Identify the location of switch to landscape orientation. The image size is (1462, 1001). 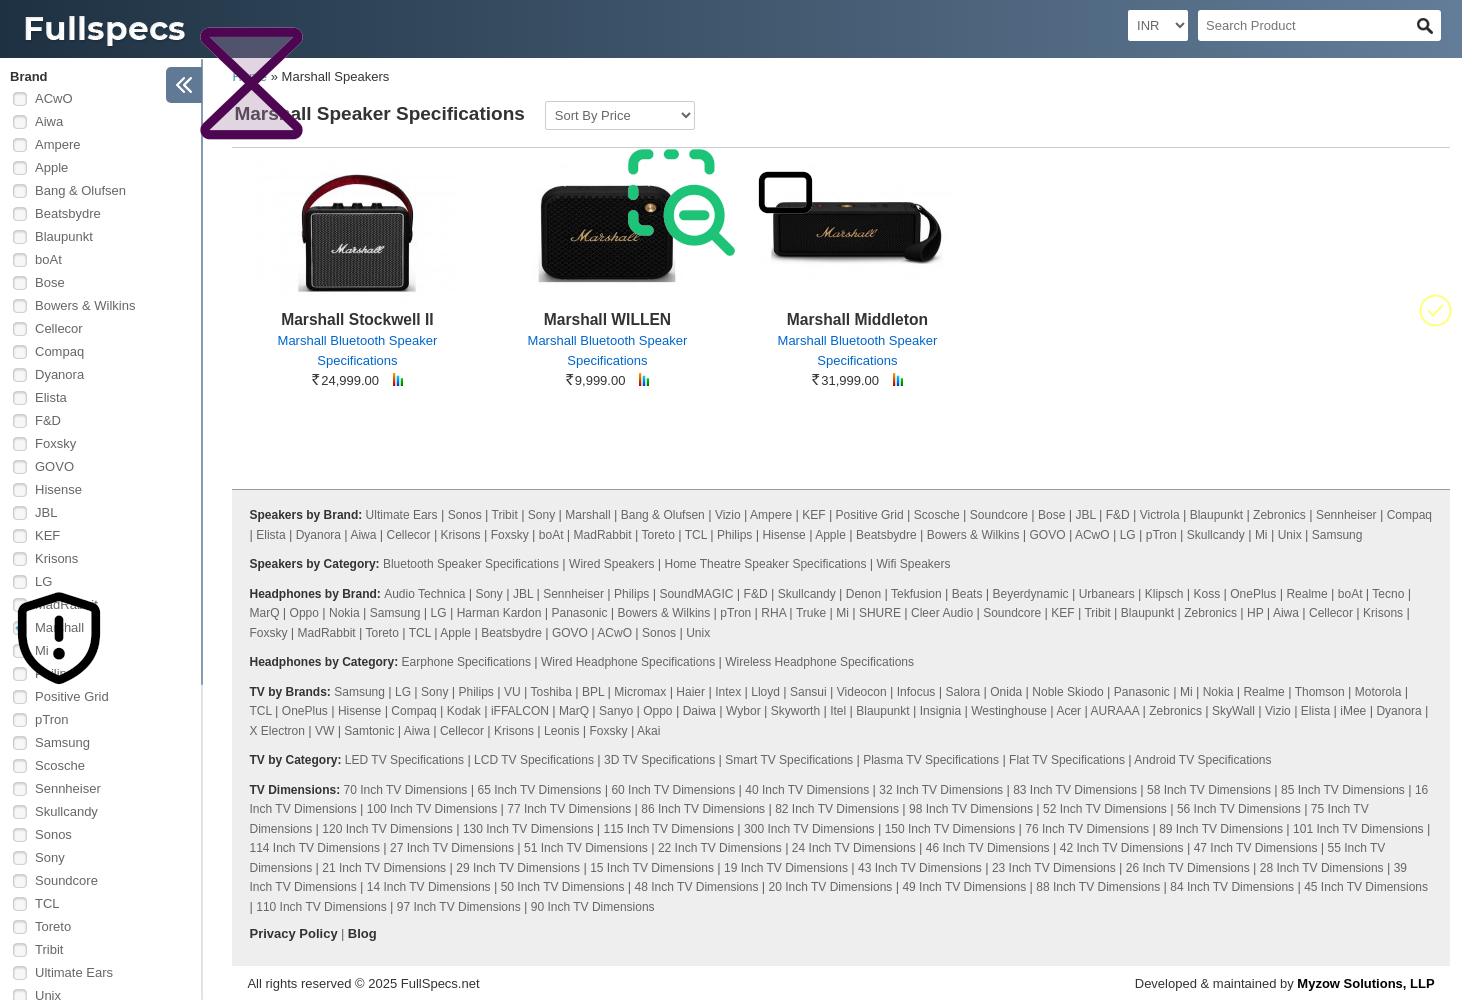
(785, 192).